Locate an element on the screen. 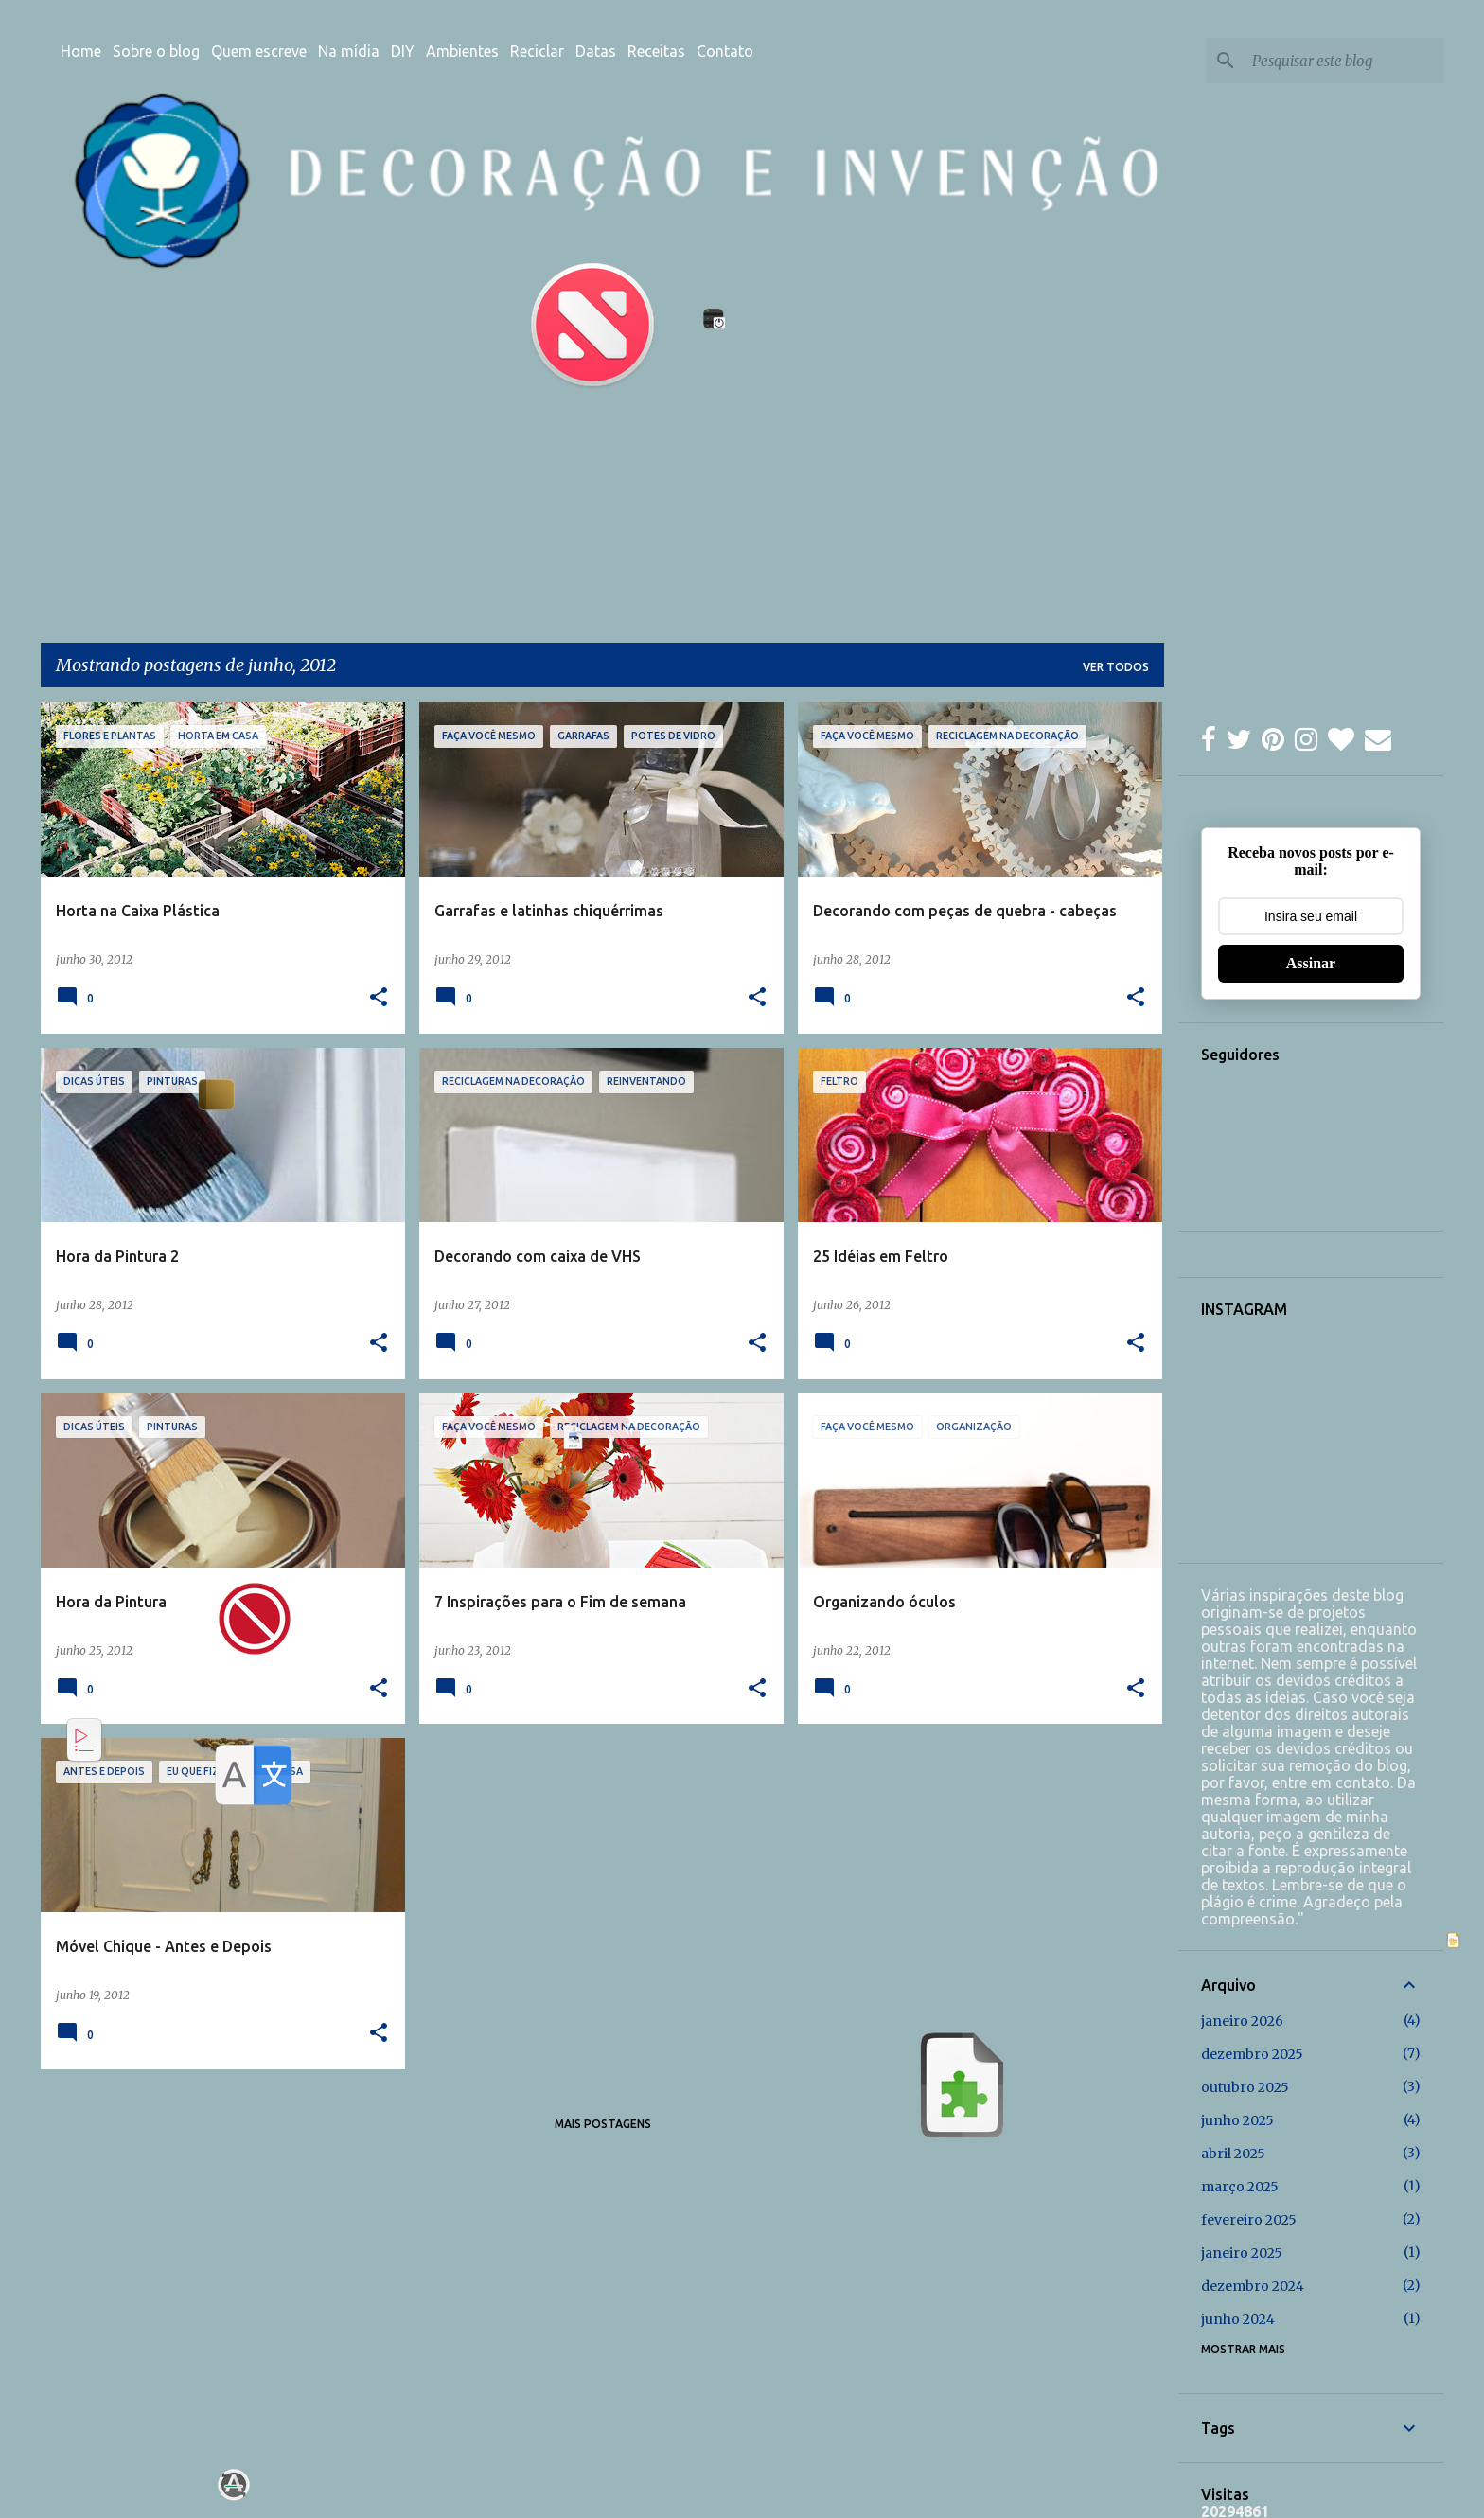 The width and height of the screenshot is (1484, 2518). access language and region settings is located at coordinates (254, 1775).